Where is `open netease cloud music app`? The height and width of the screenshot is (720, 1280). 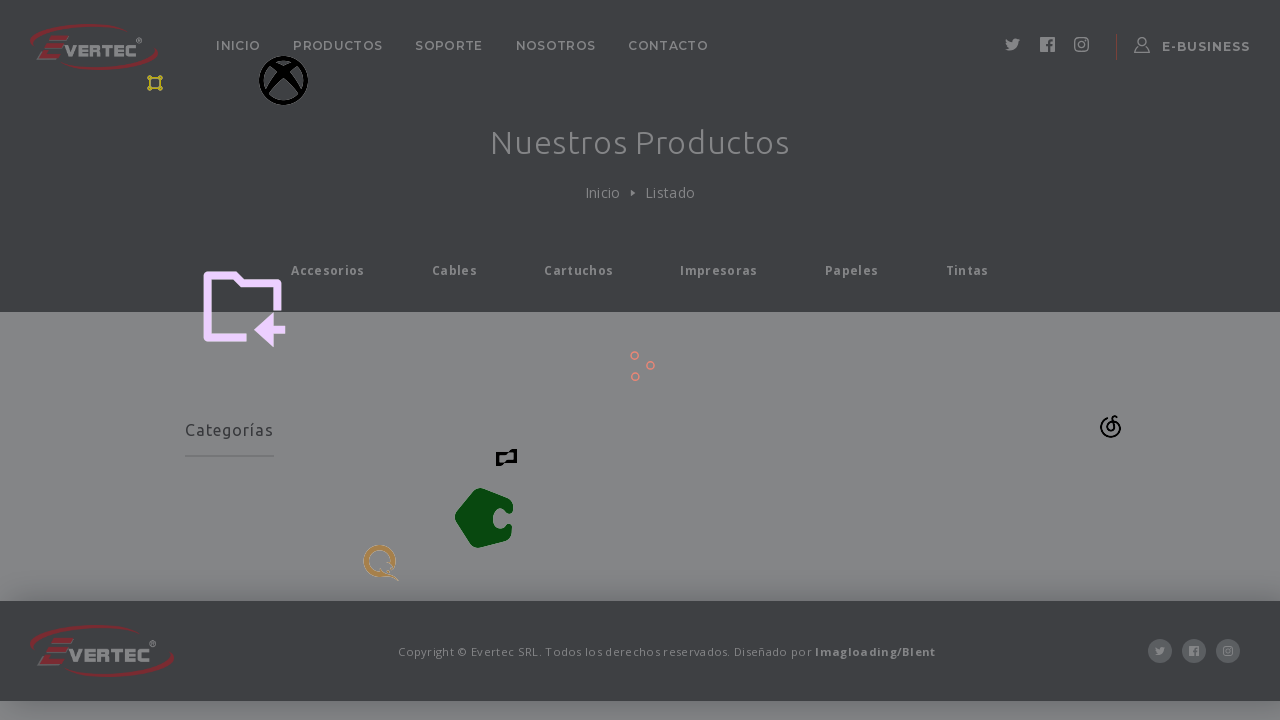 open netease cloud music app is located at coordinates (1110, 426).